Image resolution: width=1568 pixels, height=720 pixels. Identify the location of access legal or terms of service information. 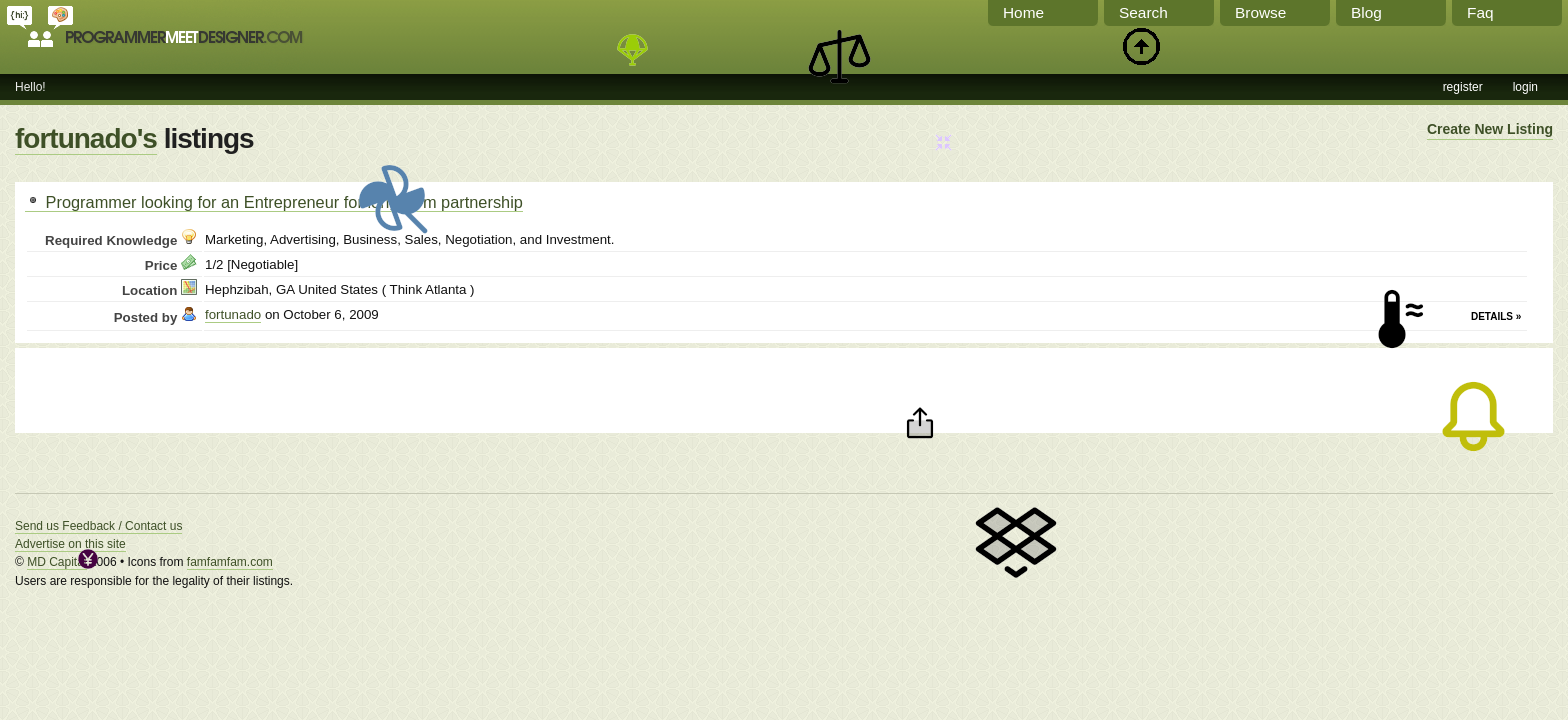
(839, 56).